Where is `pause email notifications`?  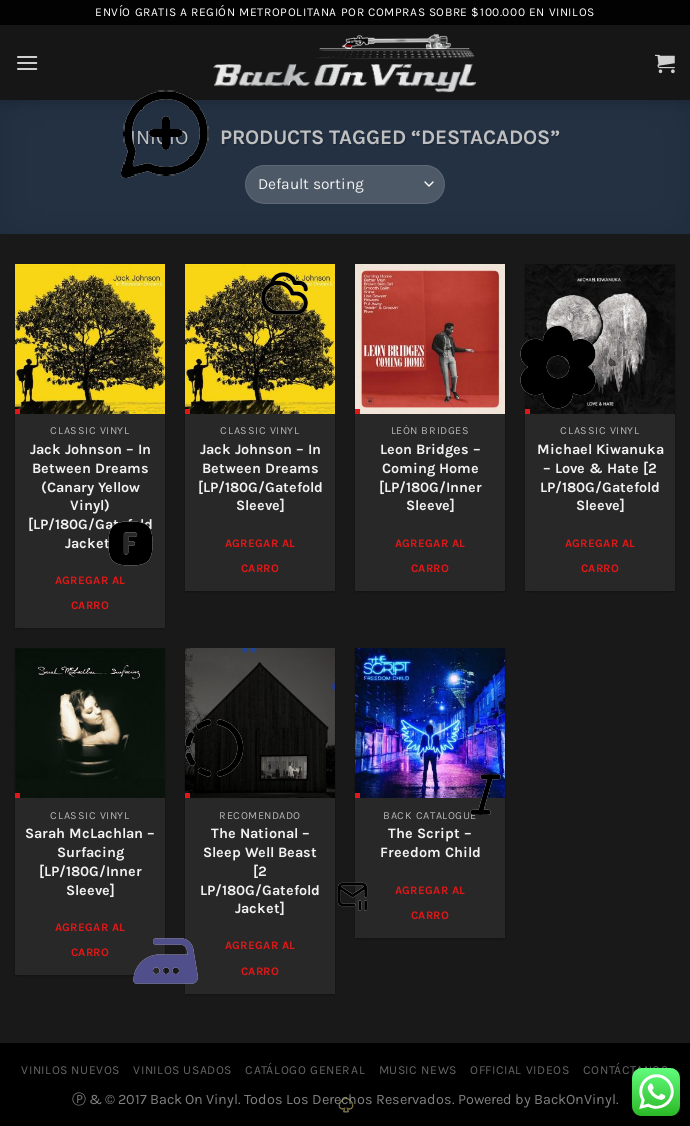 pause email notifications is located at coordinates (352, 894).